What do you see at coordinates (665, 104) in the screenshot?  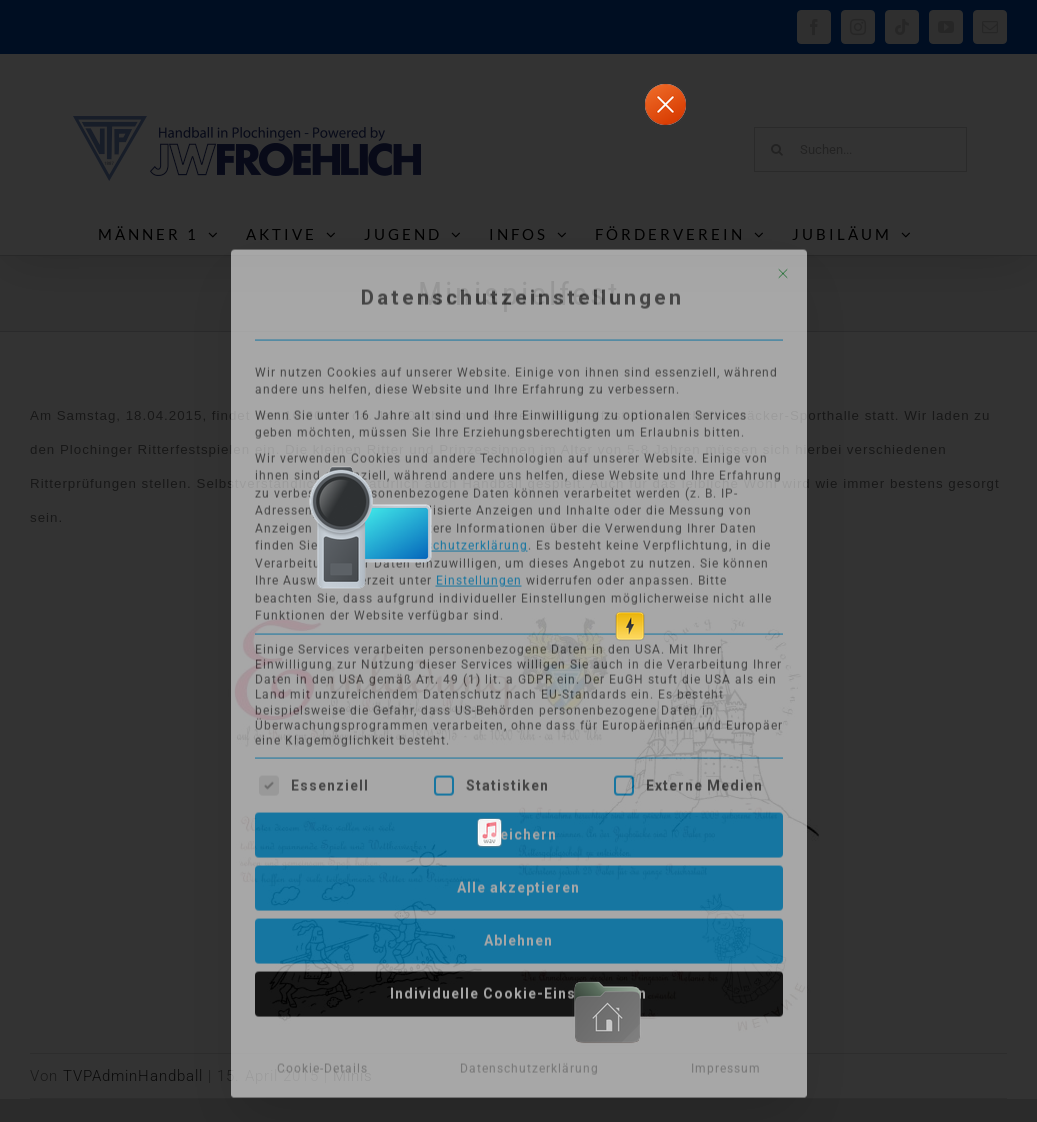 I see `indicates an error or failed action` at bounding box center [665, 104].